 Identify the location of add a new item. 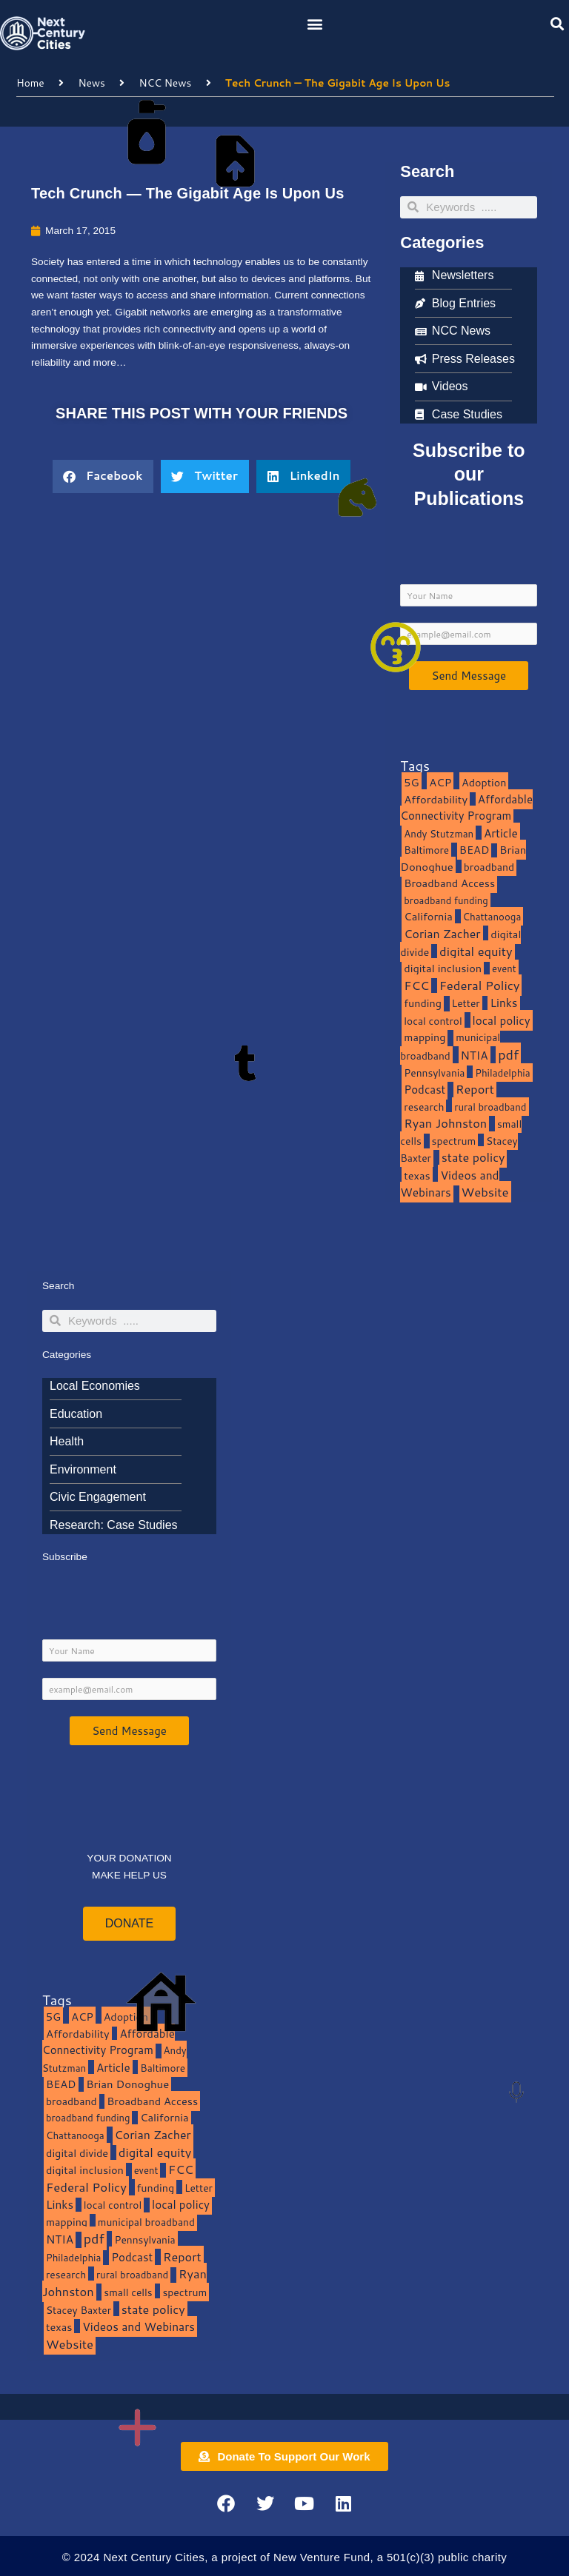
(137, 2427).